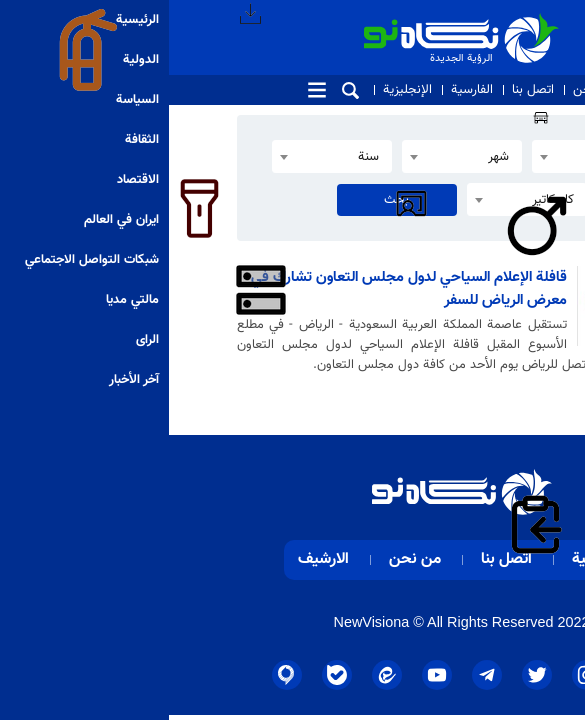  Describe the element at coordinates (261, 290) in the screenshot. I see `access server or DNS settings` at that location.